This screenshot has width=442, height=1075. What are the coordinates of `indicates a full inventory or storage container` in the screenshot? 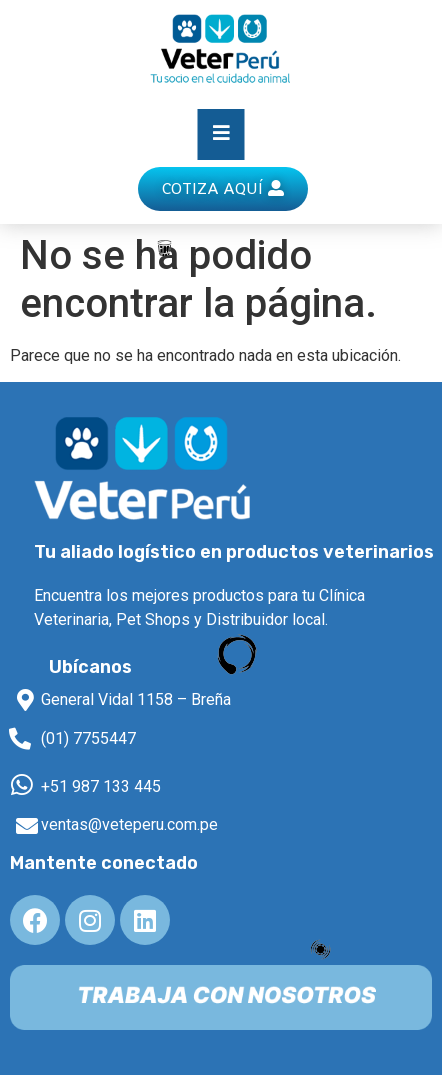 It's located at (164, 245).